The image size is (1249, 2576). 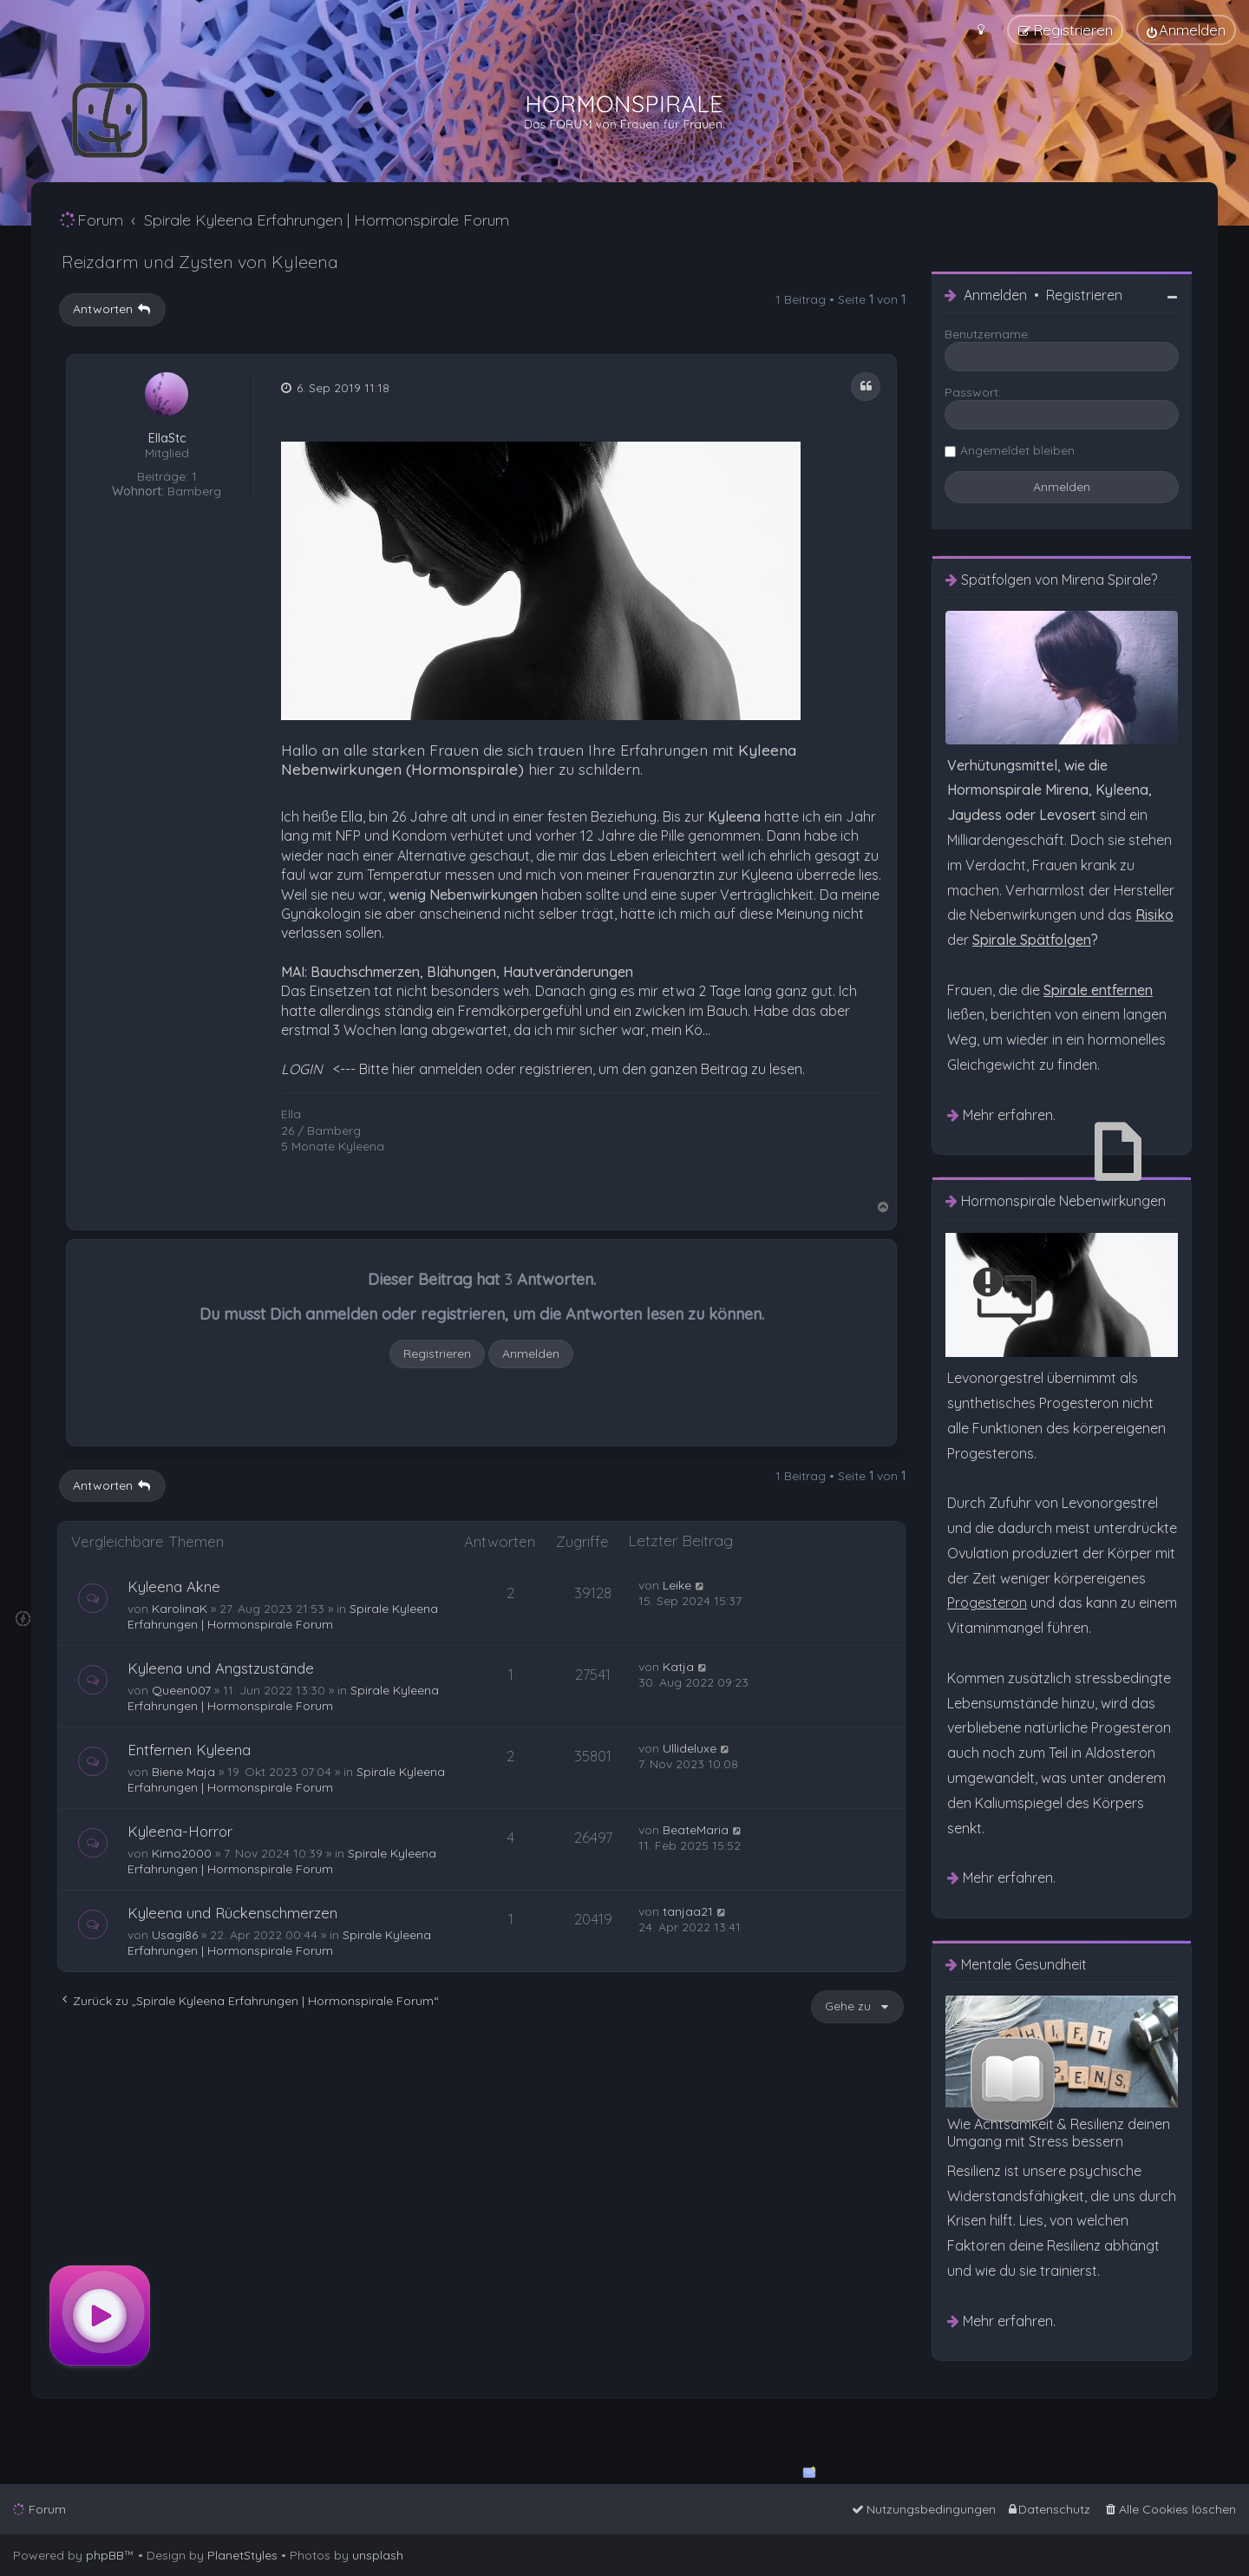 What do you see at coordinates (1012, 2079) in the screenshot?
I see `open the Books app` at bounding box center [1012, 2079].